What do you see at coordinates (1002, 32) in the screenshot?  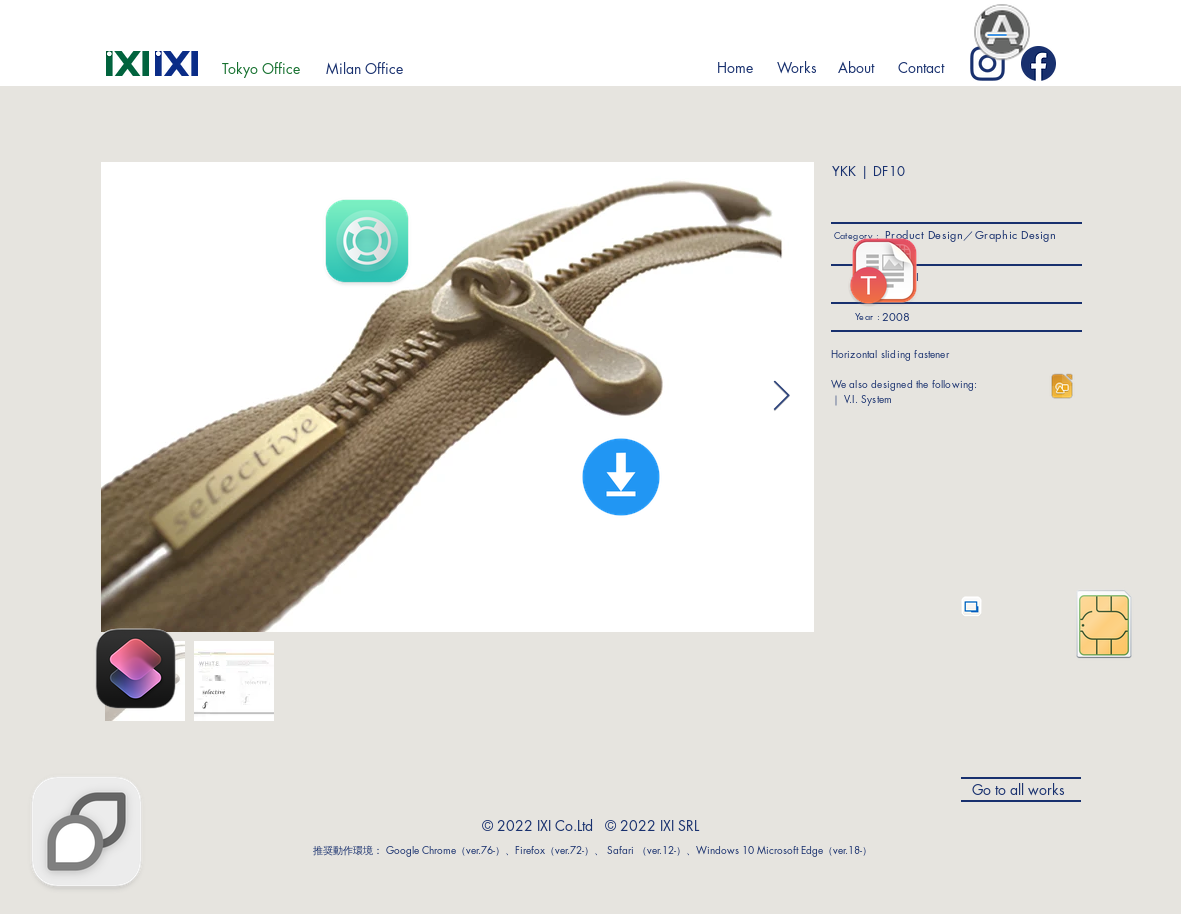 I see `check for available software updates` at bounding box center [1002, 32].